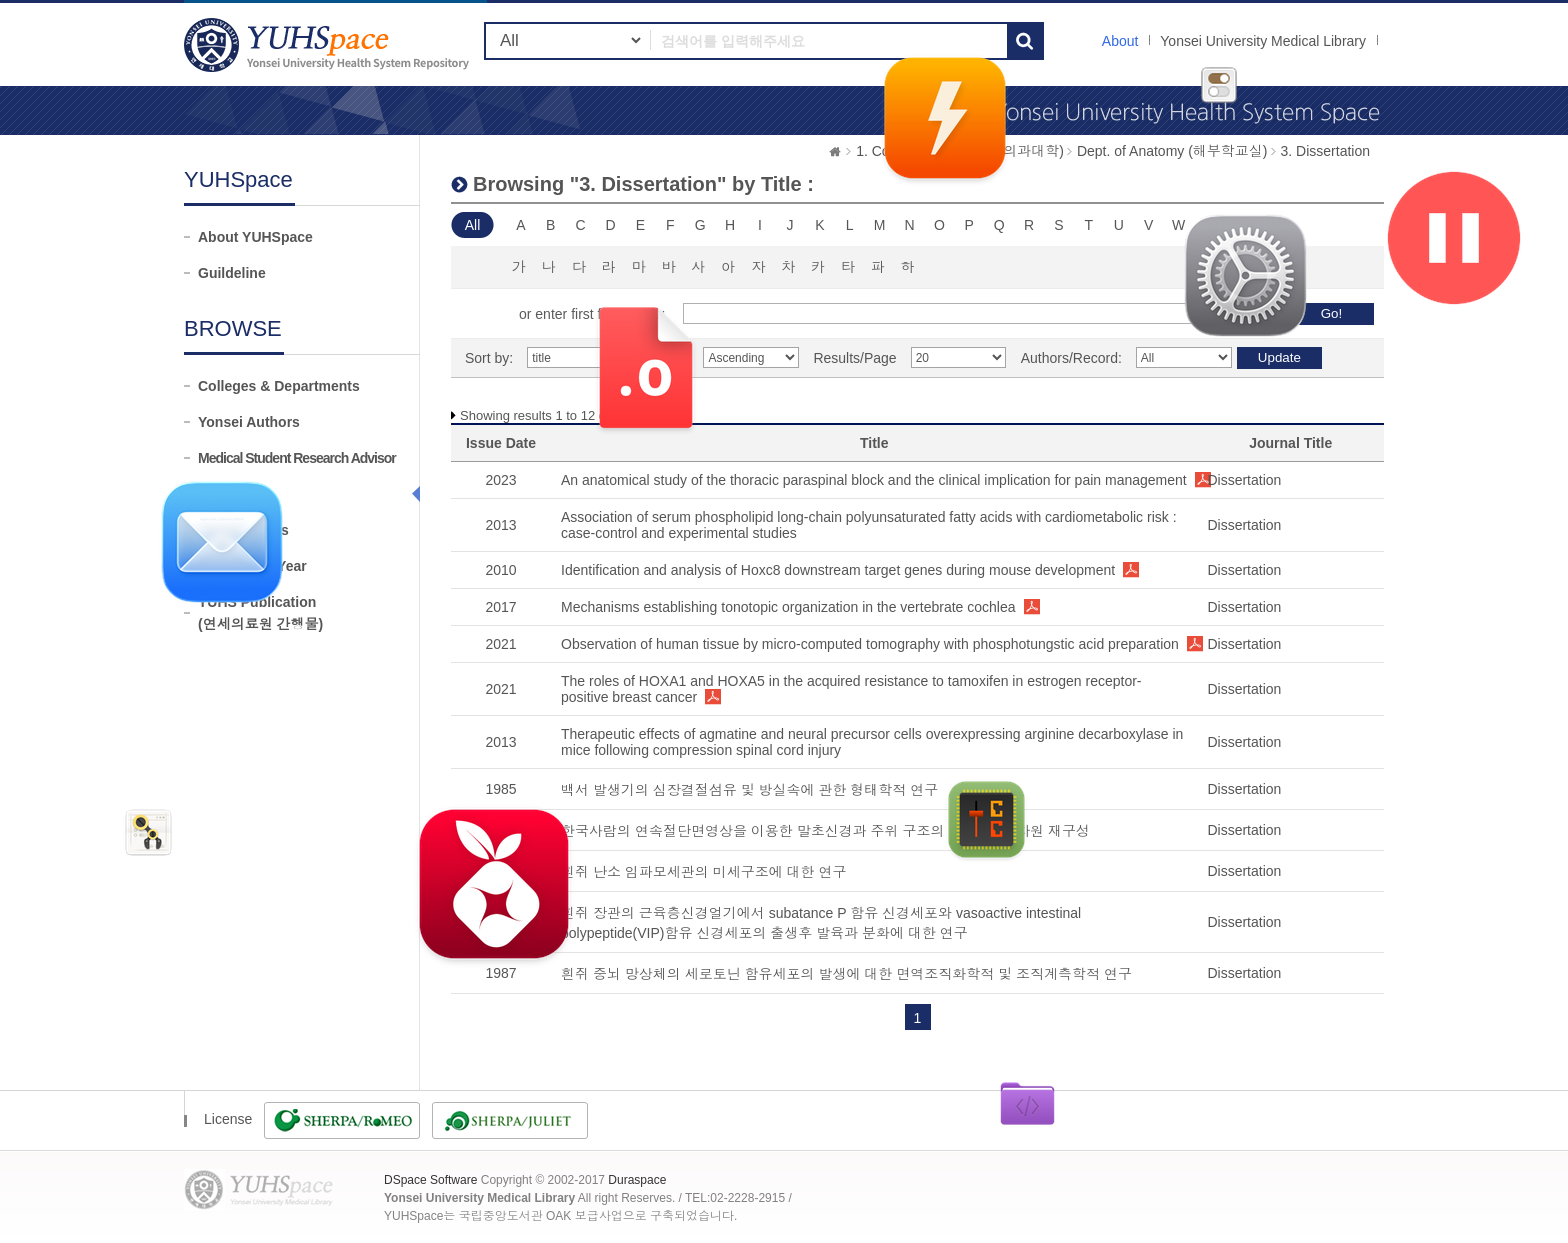 The height and width of the screenshot is (1243, 1568). I want to click on object file type indicator, so click(646, 370).